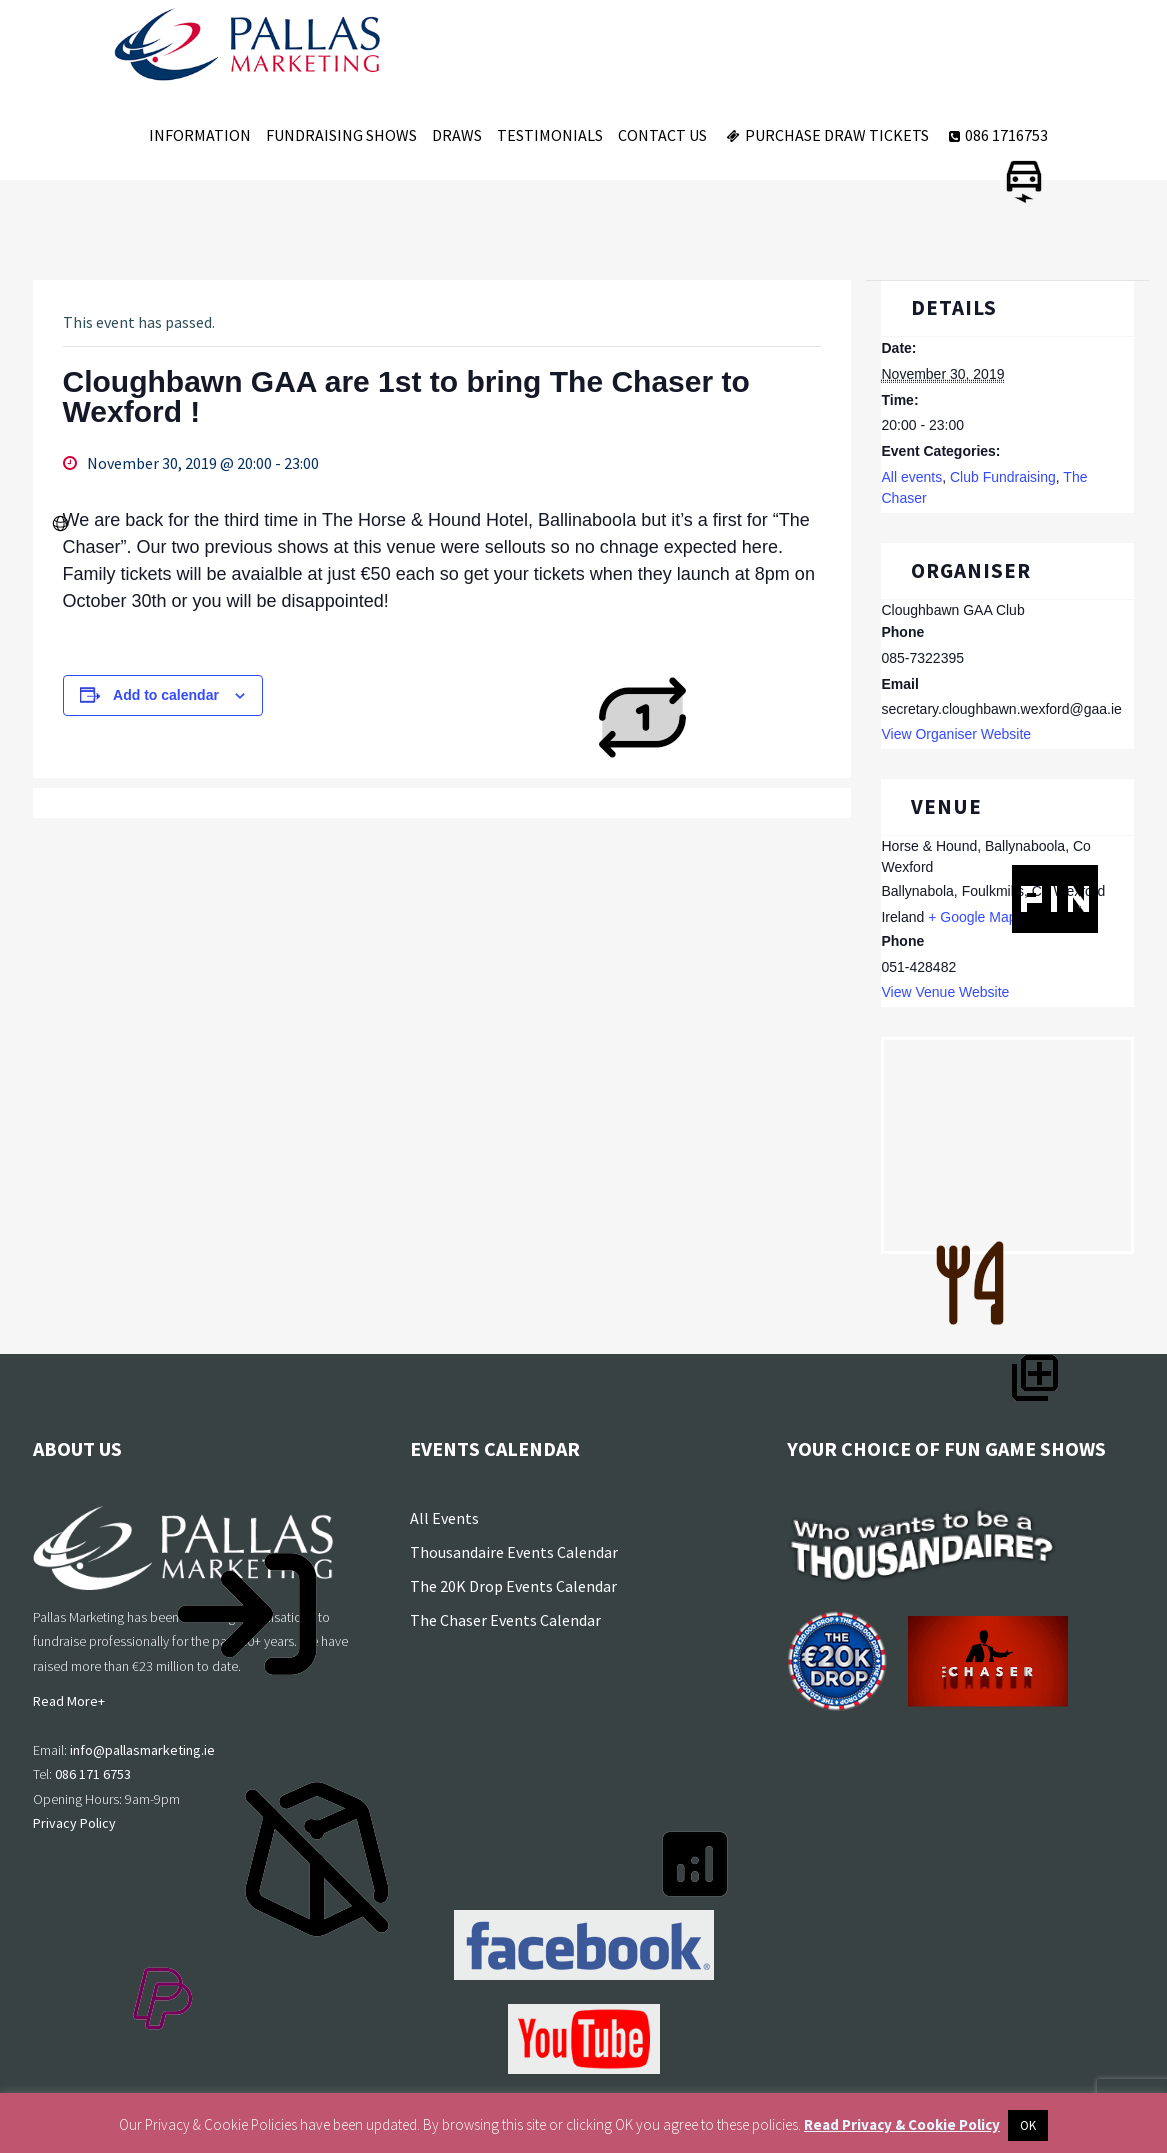  What do you see at coordinates (1035, 1378) in the screenshot?
I see `add to queue` at bounding box center [1035, 1378].